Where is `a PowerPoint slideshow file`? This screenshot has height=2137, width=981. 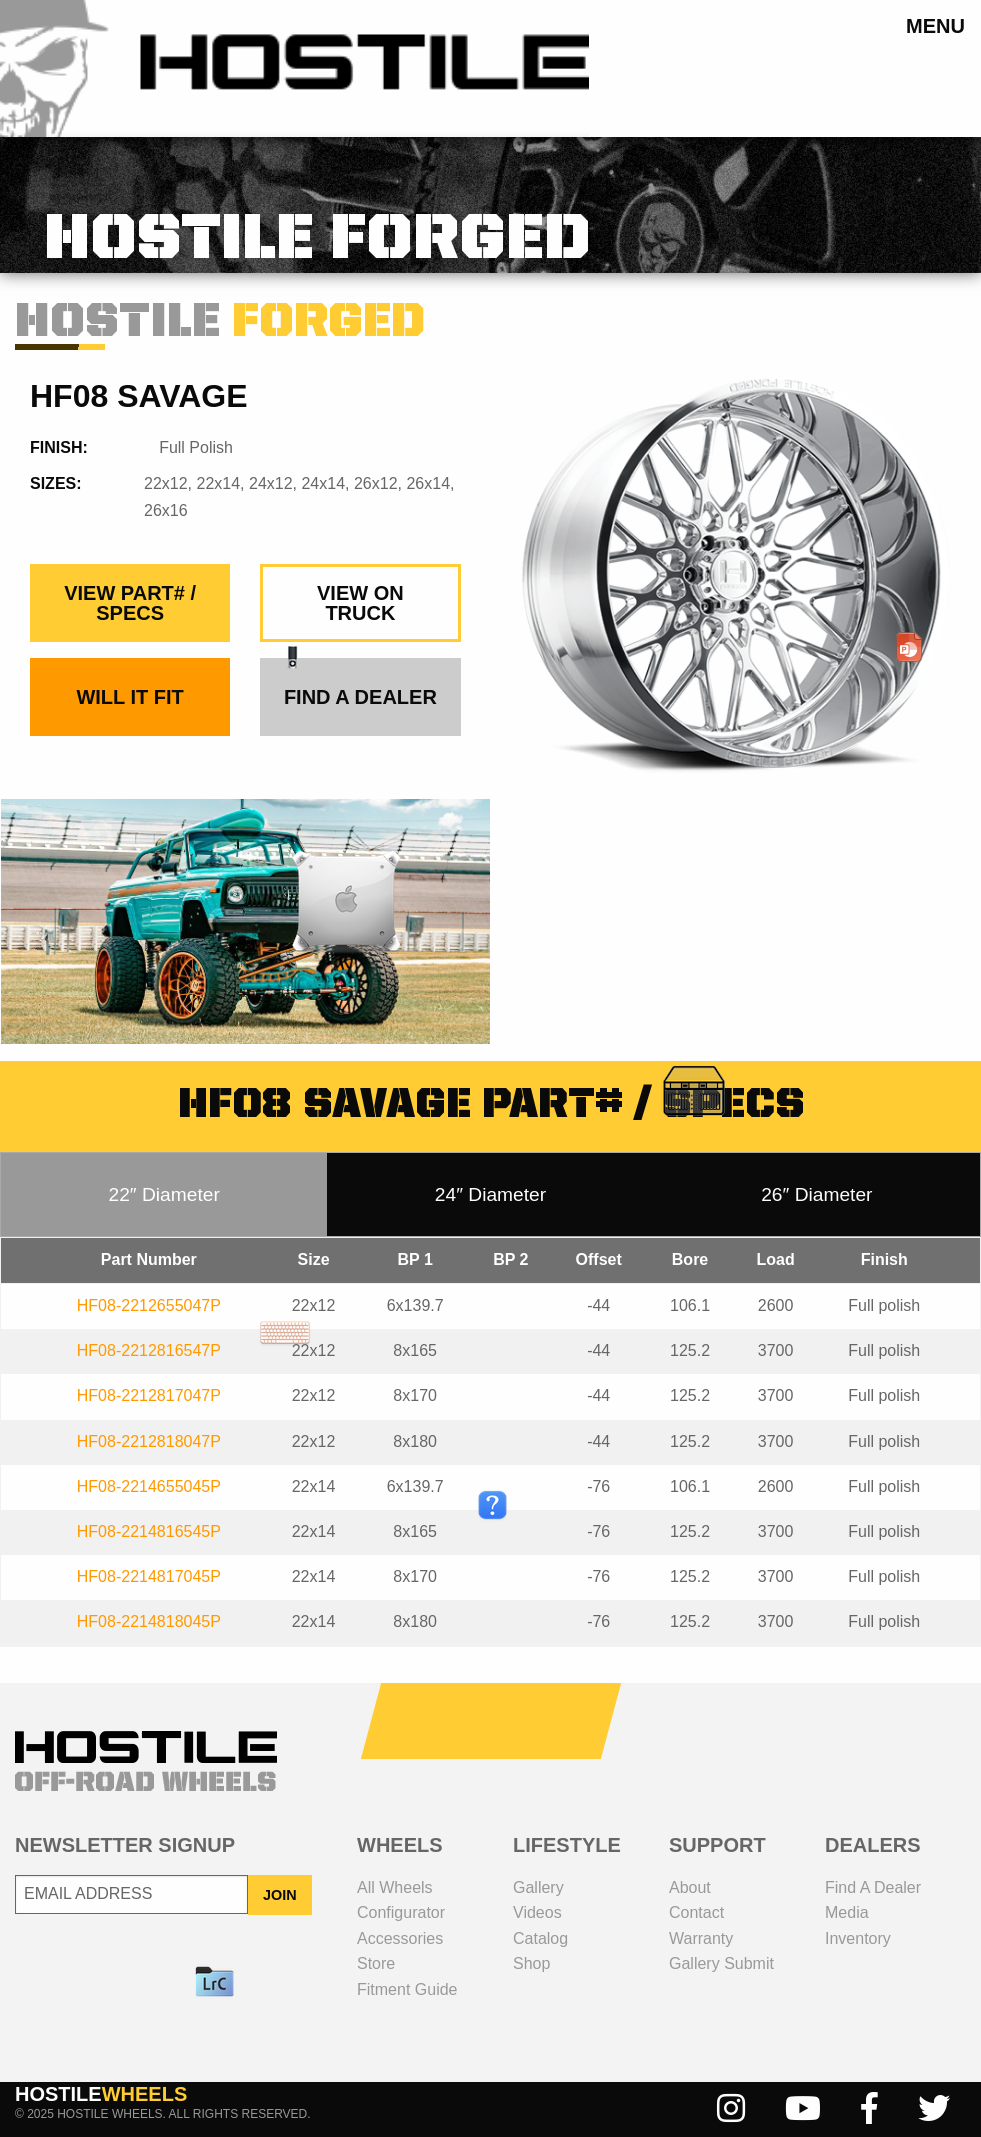 a PowerPoint slideshow file is located at coordinates (909, 647).